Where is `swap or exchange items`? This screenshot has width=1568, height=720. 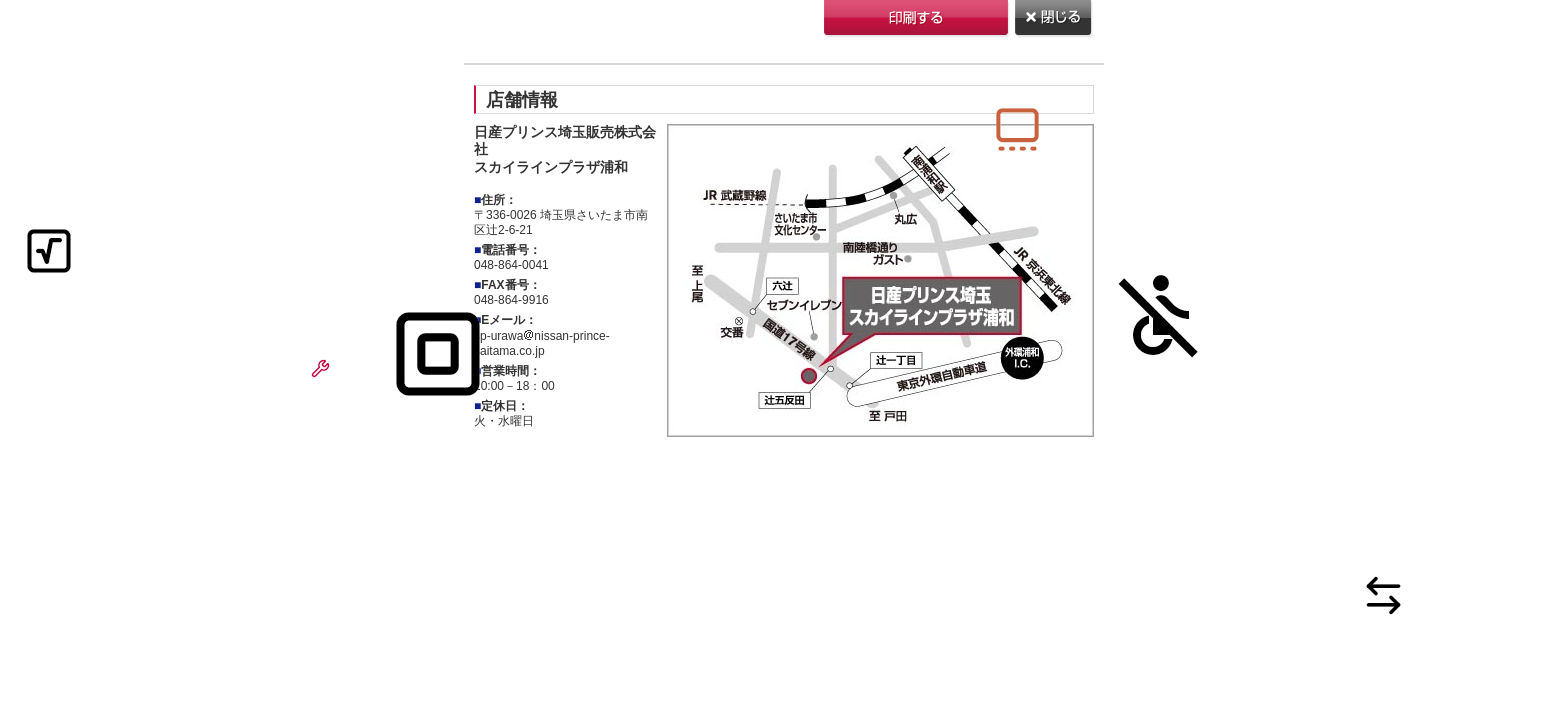 swap or exchange items is located at coordinates (1383, 595).